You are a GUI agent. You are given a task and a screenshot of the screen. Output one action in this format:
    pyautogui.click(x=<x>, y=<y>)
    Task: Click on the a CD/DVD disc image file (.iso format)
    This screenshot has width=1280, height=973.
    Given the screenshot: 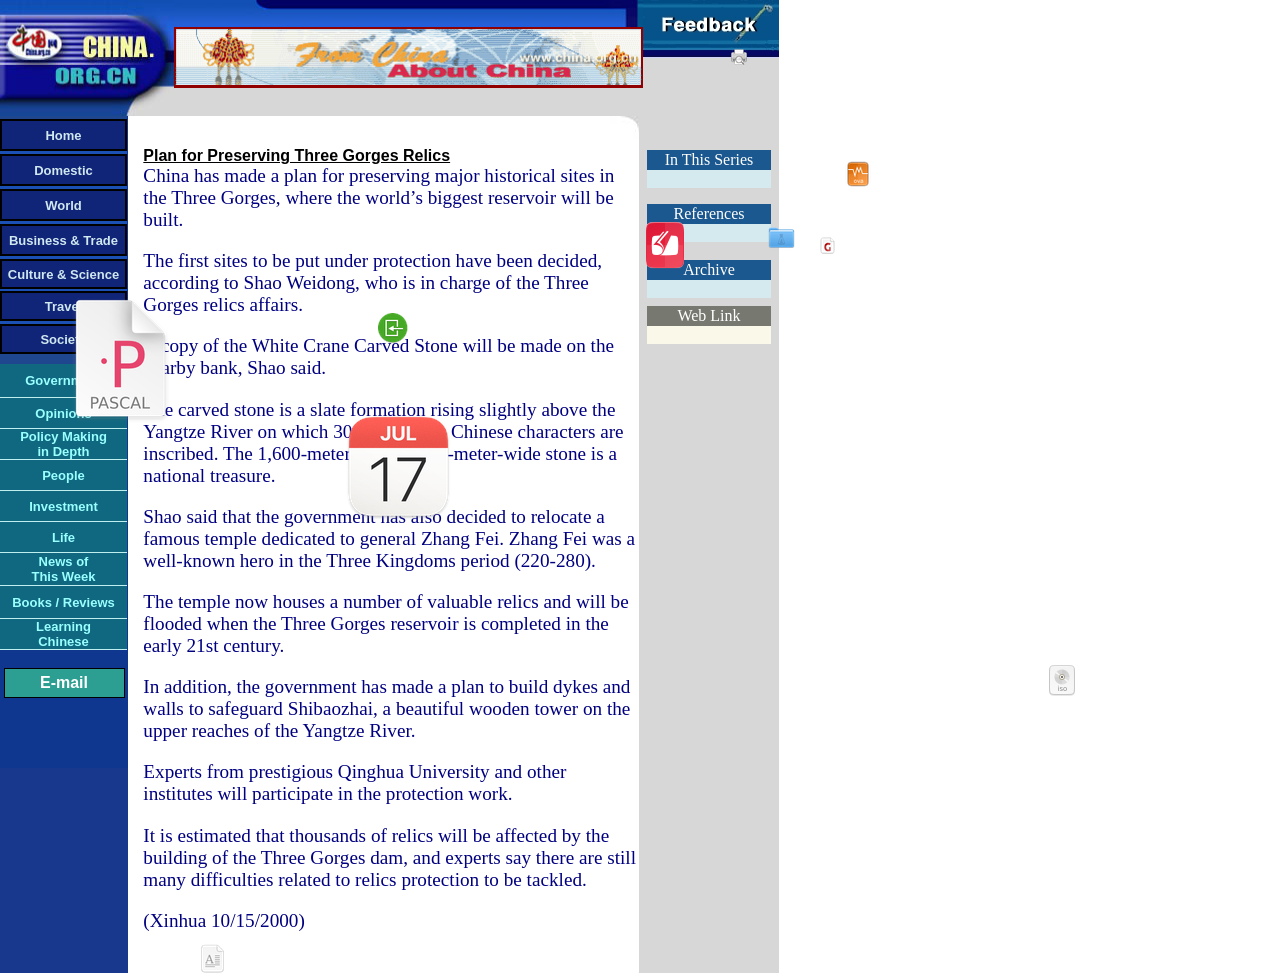 What is the action you would take?
    pyautogui.click(x=1062, y=680)
    